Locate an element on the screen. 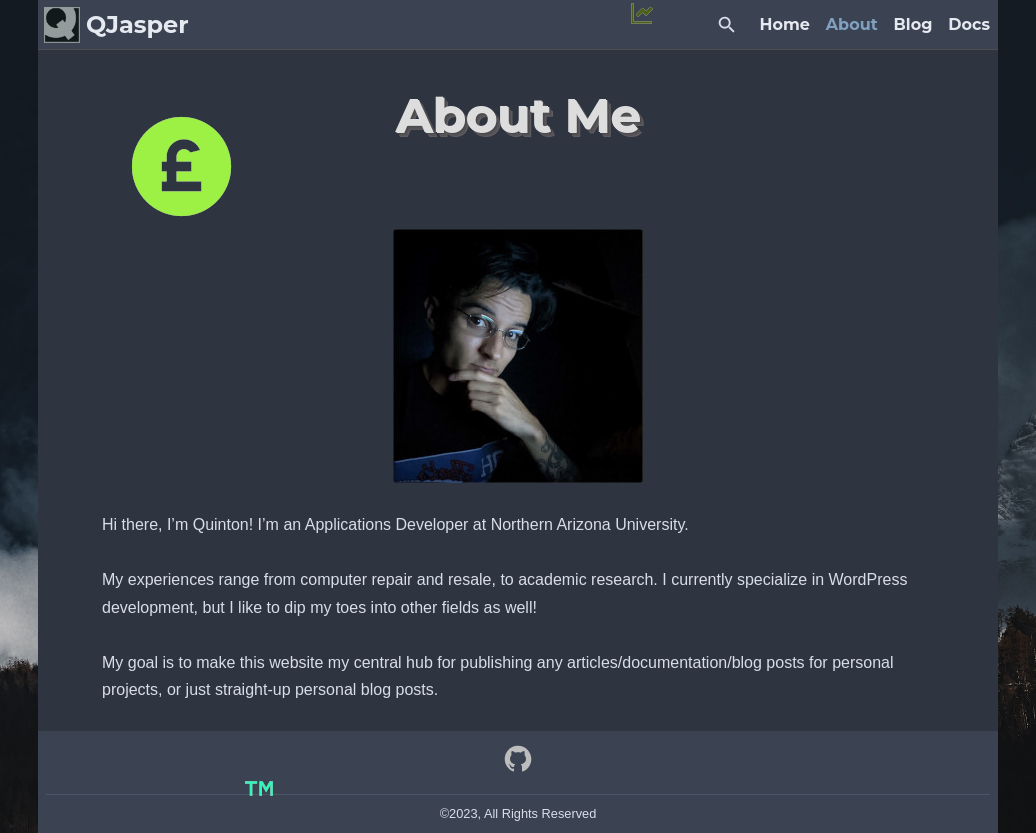 The image size is (1036, 833). view balance in british pounds is located at coordinates (181, 166).